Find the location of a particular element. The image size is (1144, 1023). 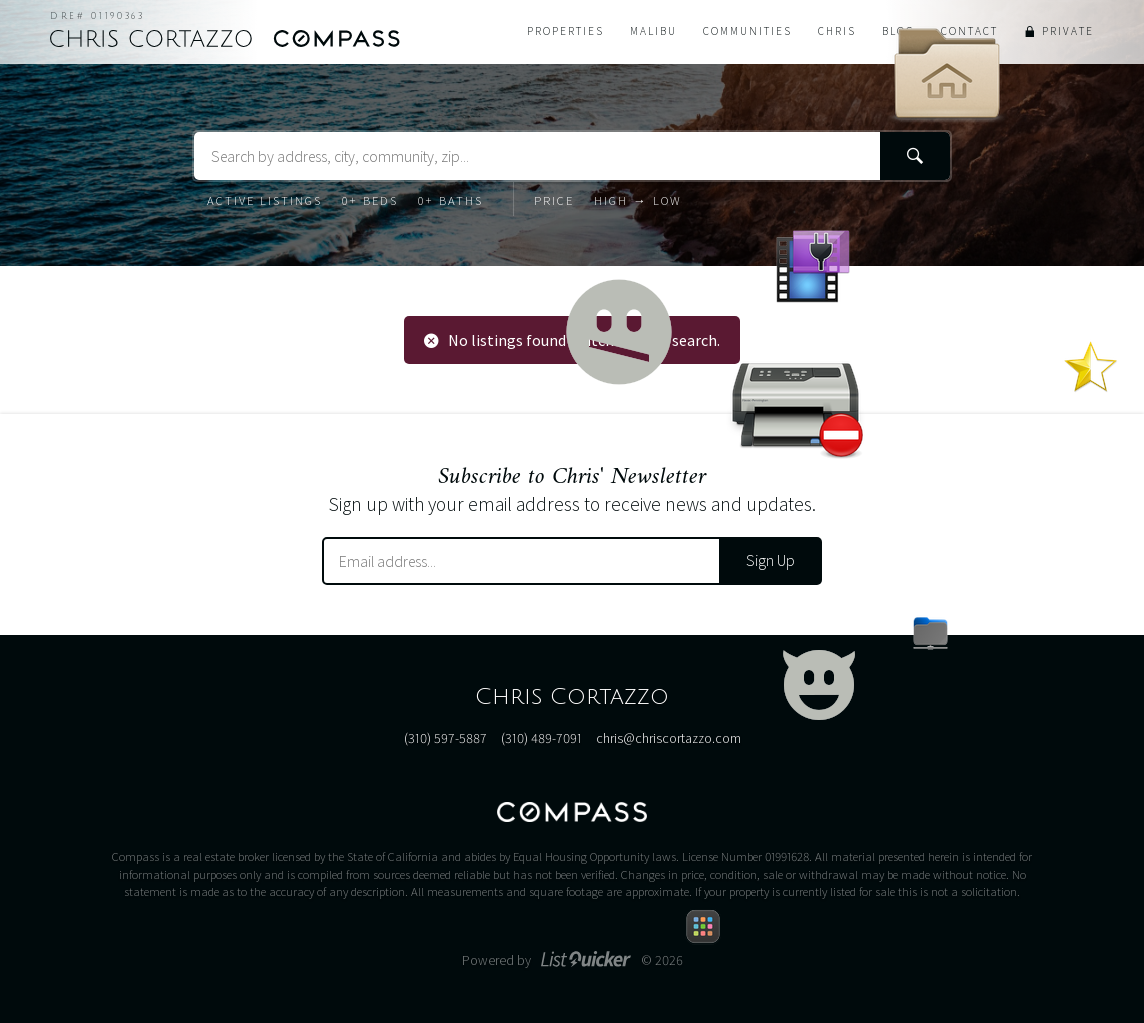

insert a mischievous or playful emoji is located at coordinates (819, 685).